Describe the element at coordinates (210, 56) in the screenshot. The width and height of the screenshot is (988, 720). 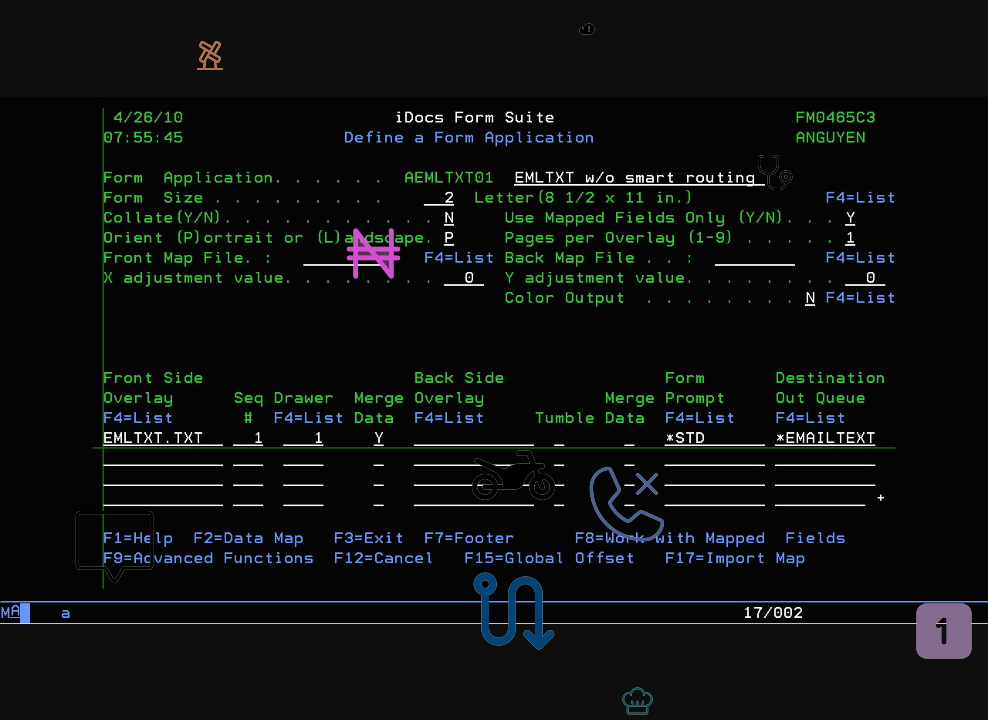
I see `indicates wind or renewable energy settings` at that location.